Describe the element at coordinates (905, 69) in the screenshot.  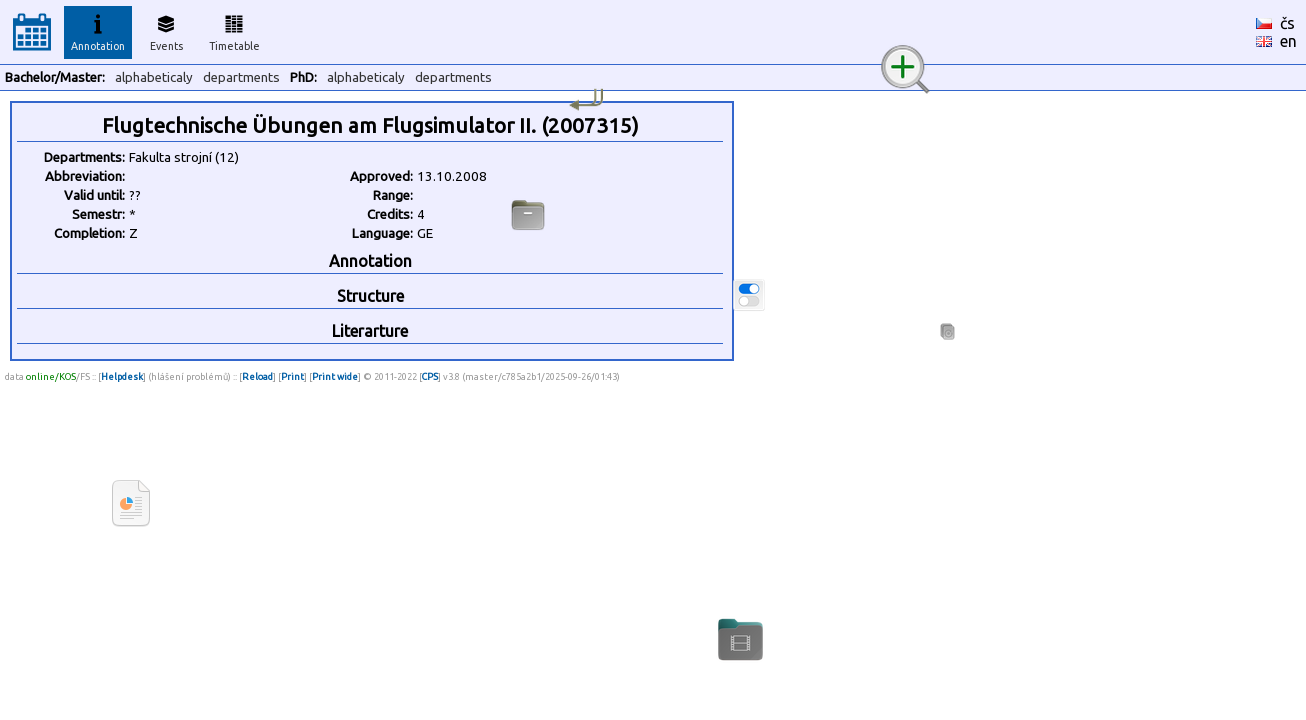
I see `zoom to fit content within the current view` at that location.